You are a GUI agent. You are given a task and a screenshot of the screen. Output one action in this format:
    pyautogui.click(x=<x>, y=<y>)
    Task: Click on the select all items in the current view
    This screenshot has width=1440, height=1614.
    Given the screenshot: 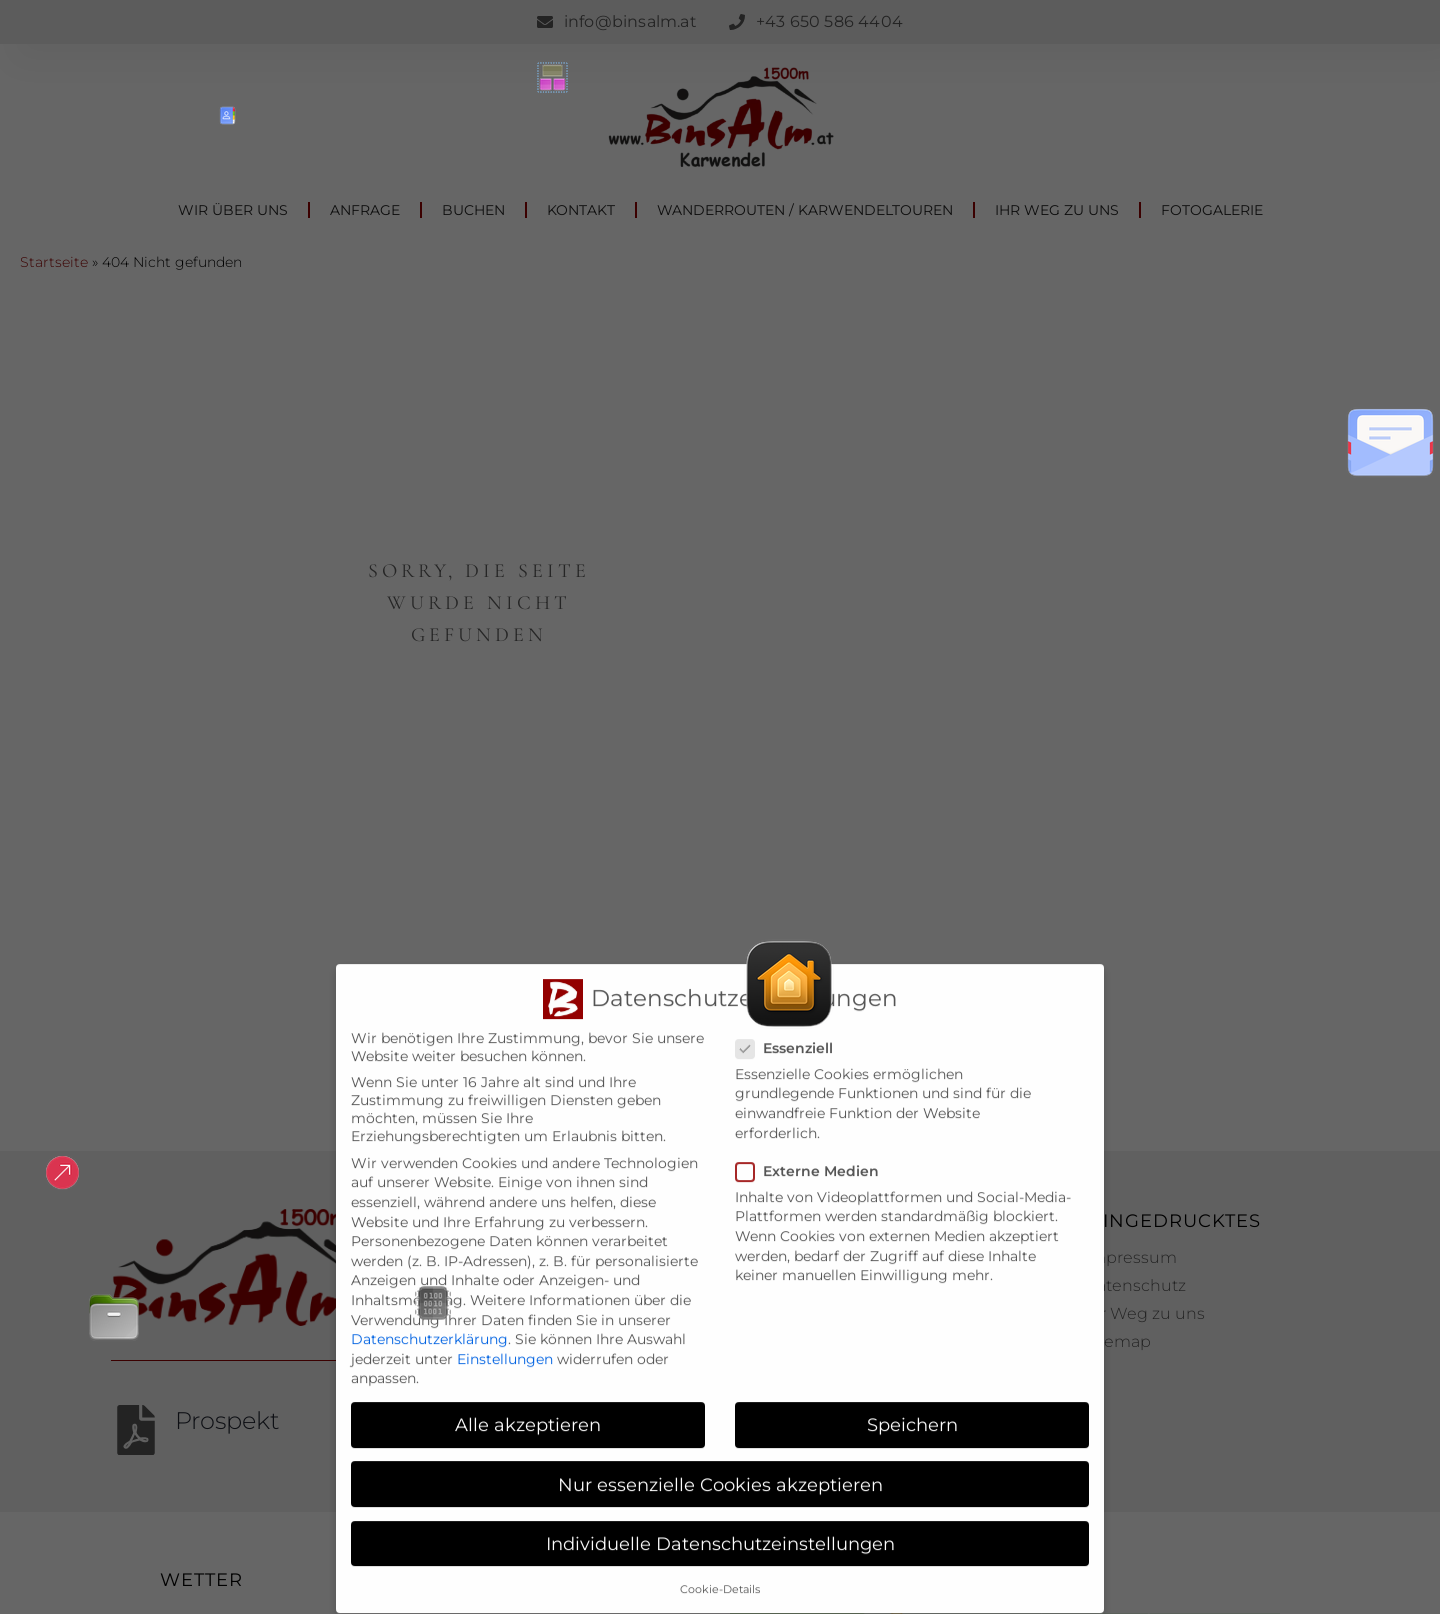 What is the action you would take?
    pyautogui.click(x=552, y=77)
    